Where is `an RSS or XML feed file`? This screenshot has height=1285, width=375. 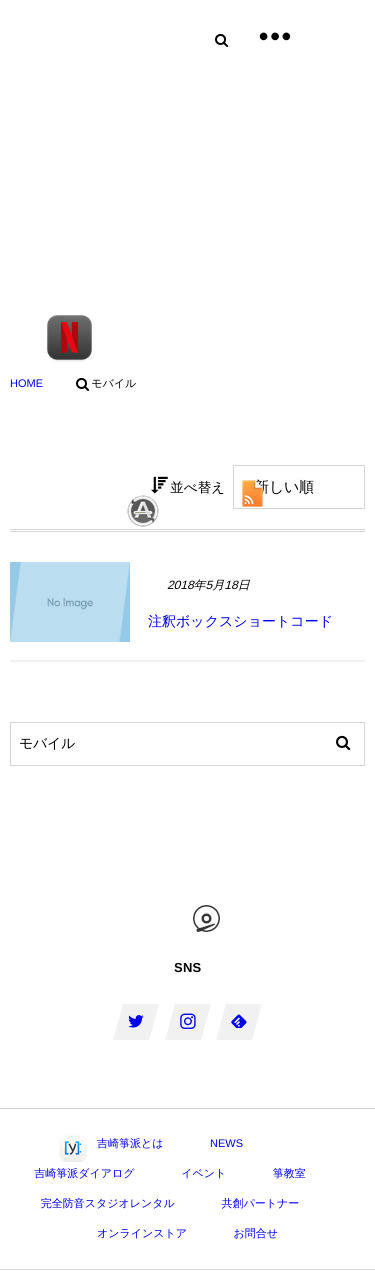 an RSS or XML feed file is located at coordinates (252, 493).